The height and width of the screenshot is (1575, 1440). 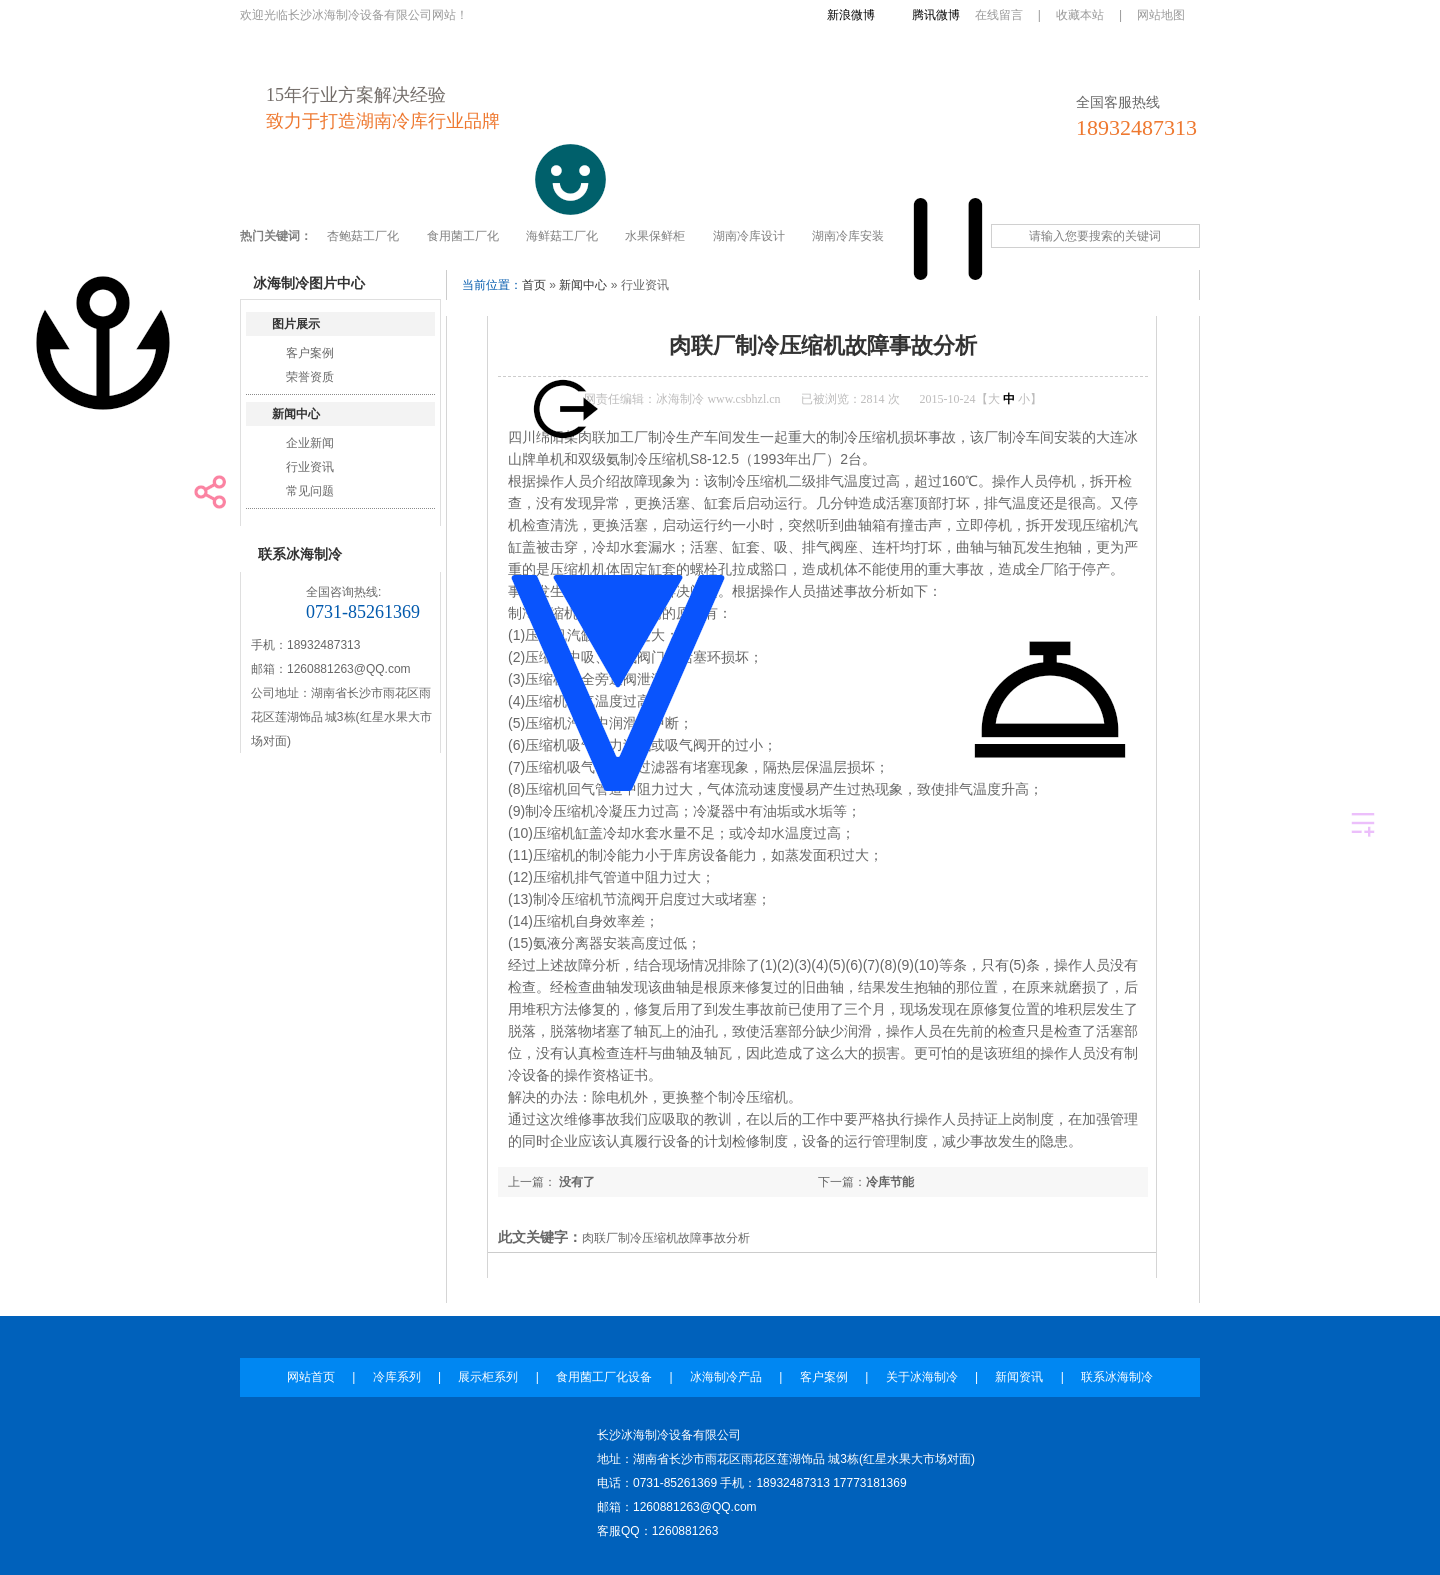 I want to click on open the ReVanced app, so click(x=618, y=683).